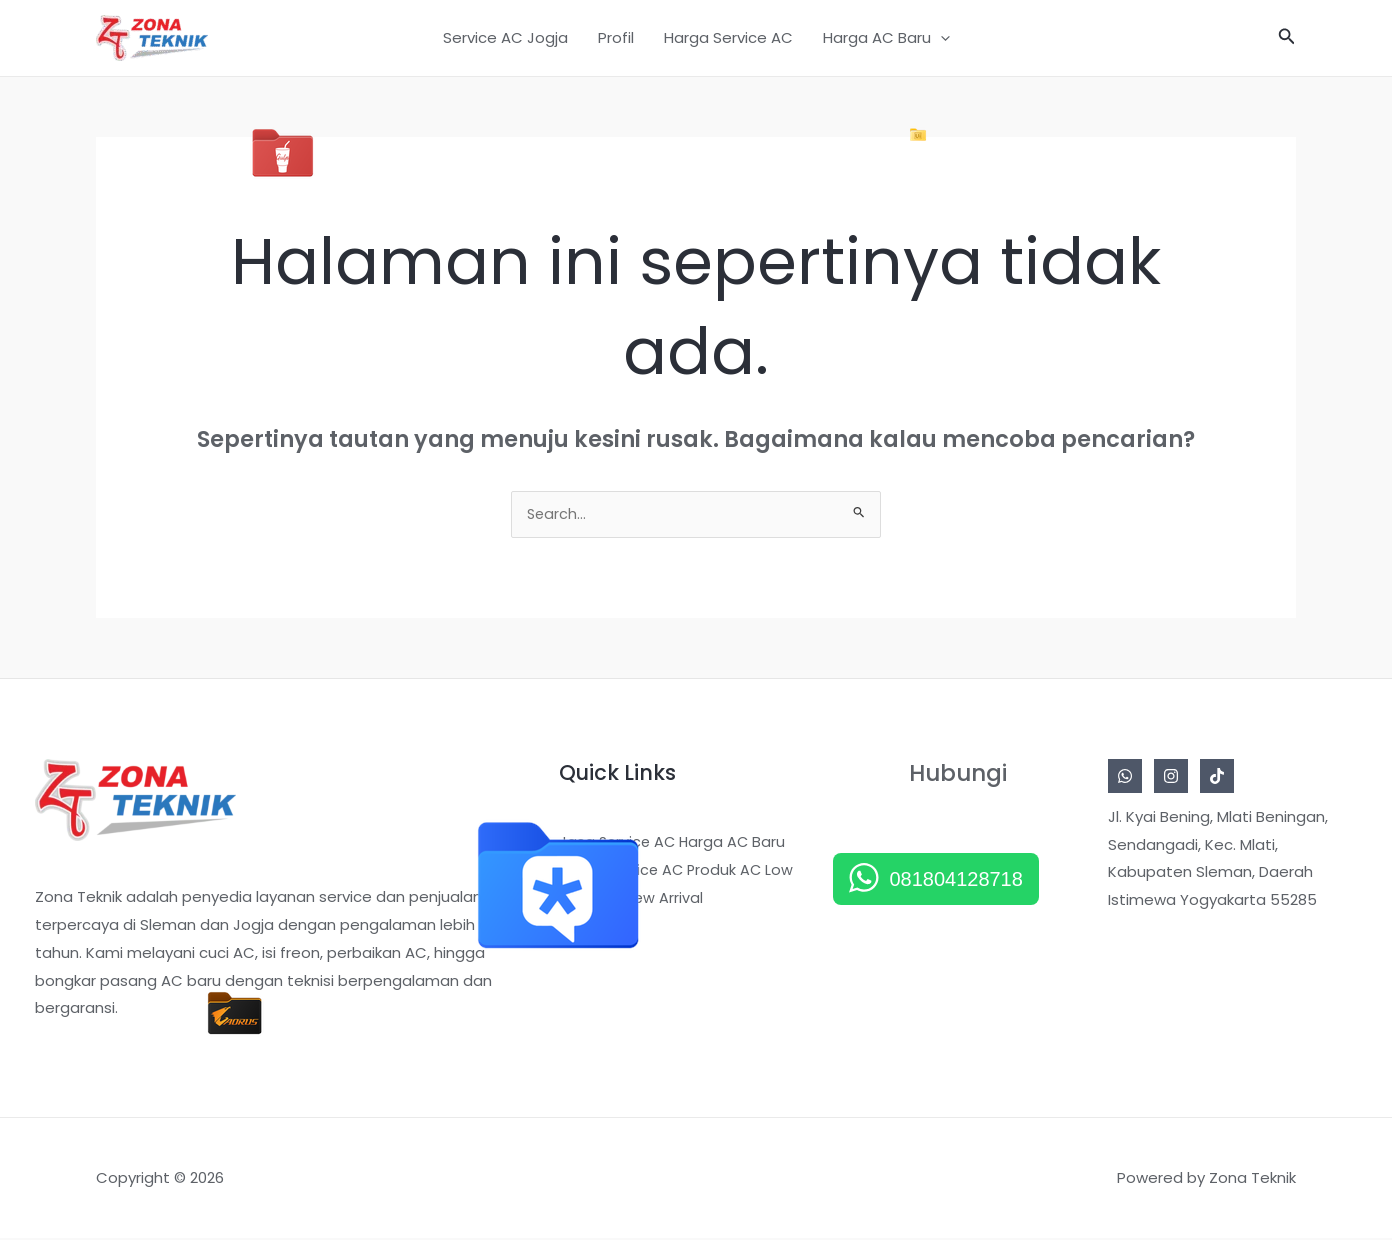  What do you see at coordinates (282, 154) in the screenshot?
I see `open gulp project folder` at bounding box center [282, 154].